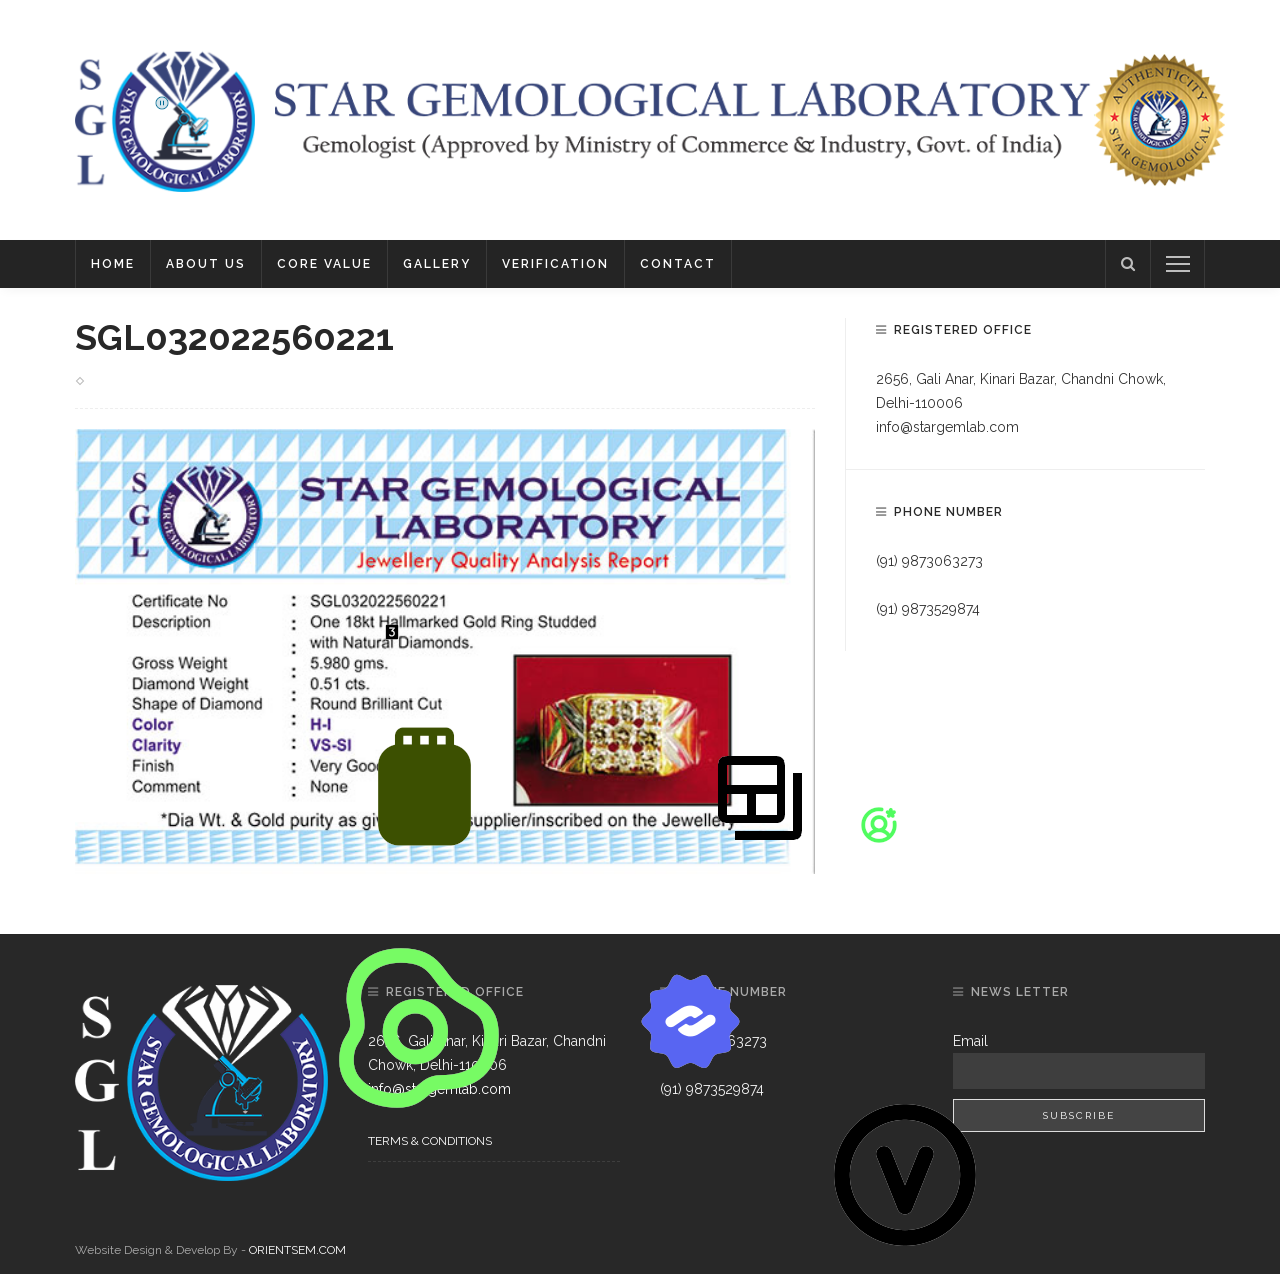 This screenshot has height=1274, width=1280. Describe the element at coordinates (392, 632) in the screenshot. I see `indicates step three in a multi-step process` at that location.